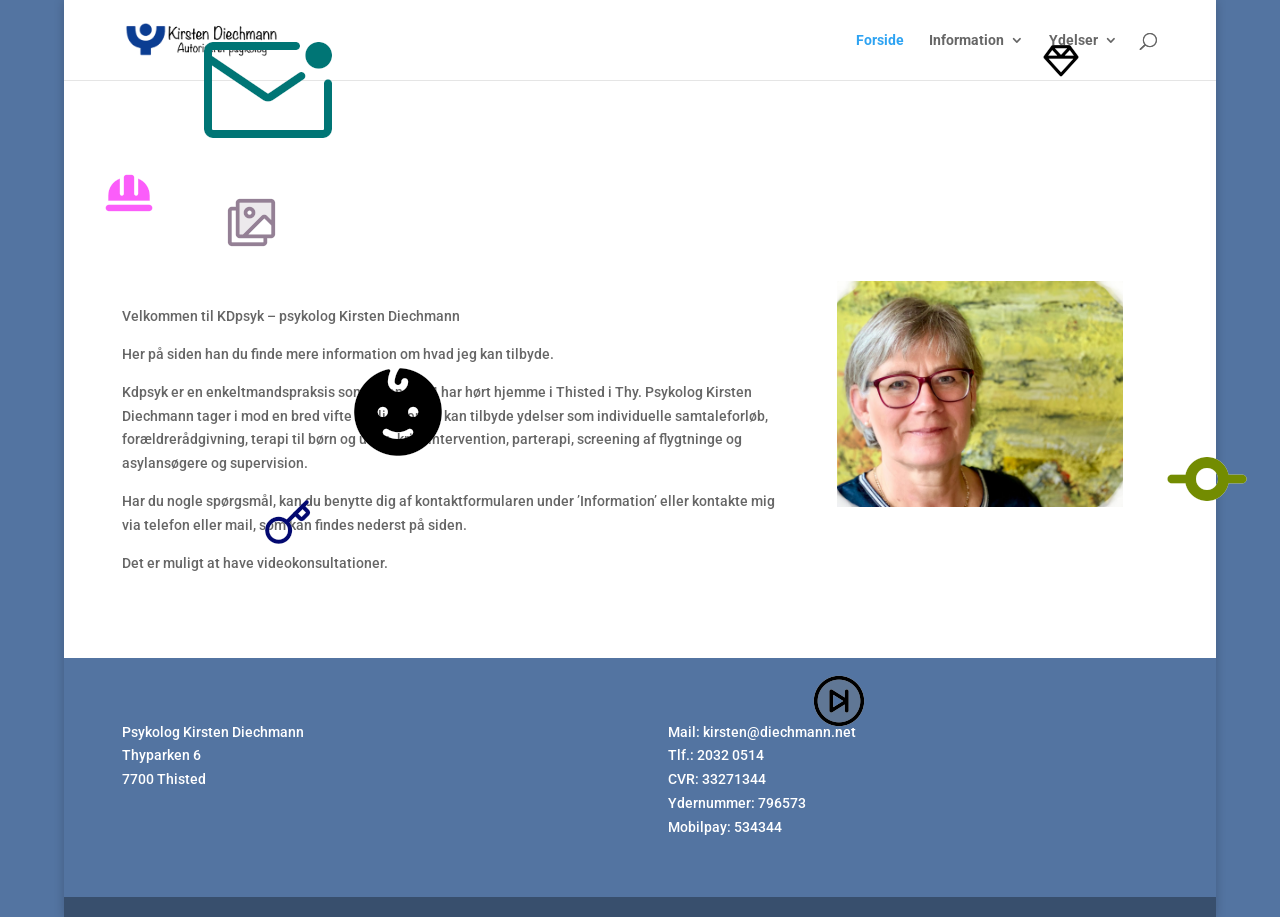 This screenshot has width=1280, height=917. Describe the element at coordinates (251, 222) in the screenshot. I see `view photo gallery` at that location.